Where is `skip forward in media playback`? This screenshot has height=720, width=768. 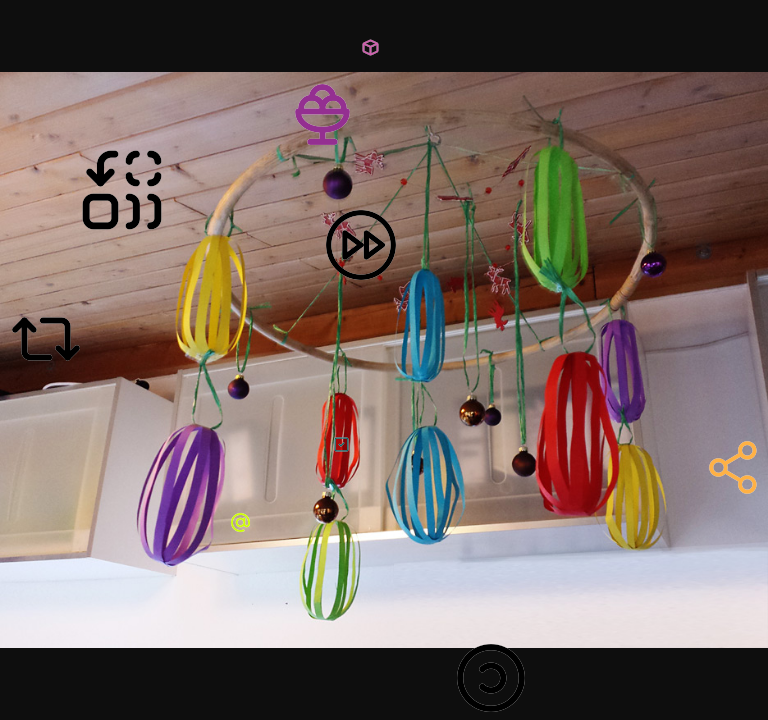
skip forward in media playback is located at coordinates (361, 245).